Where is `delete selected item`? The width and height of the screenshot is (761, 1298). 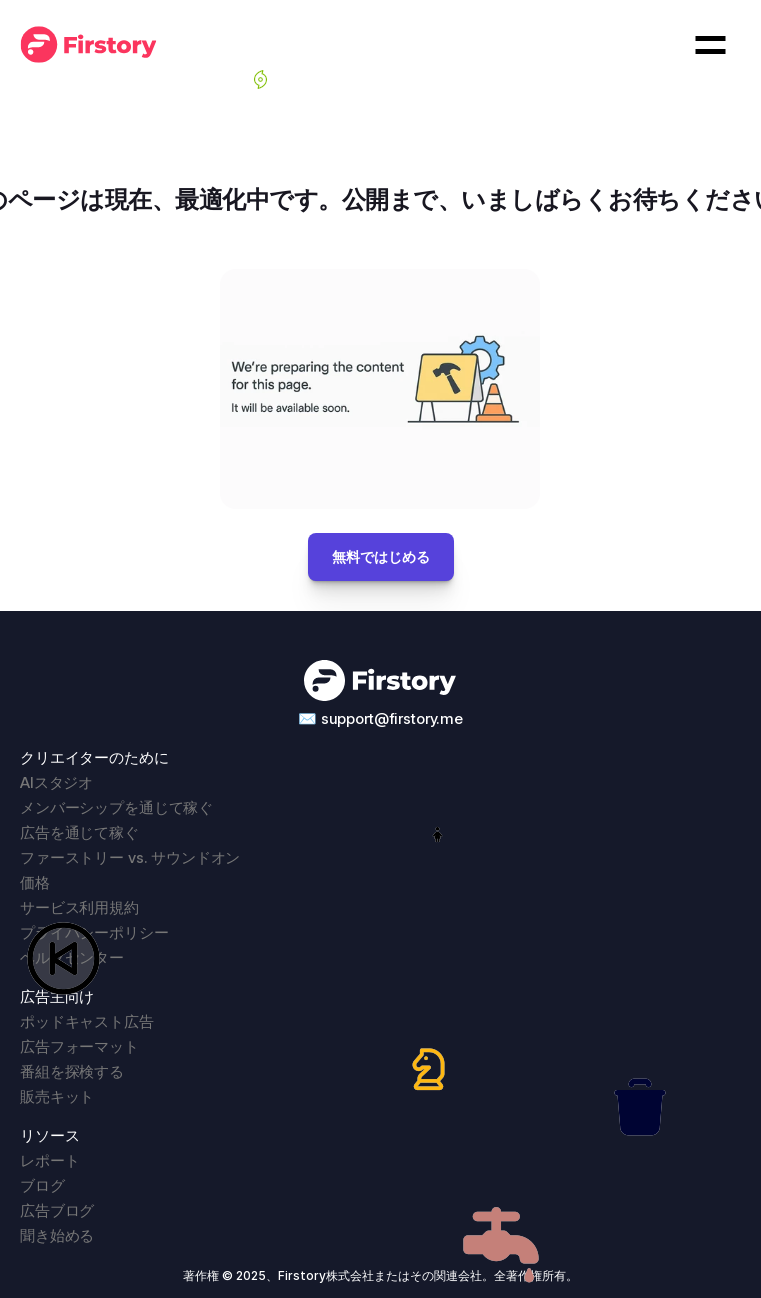 delete selected item is located at coordinates (640, 1107).